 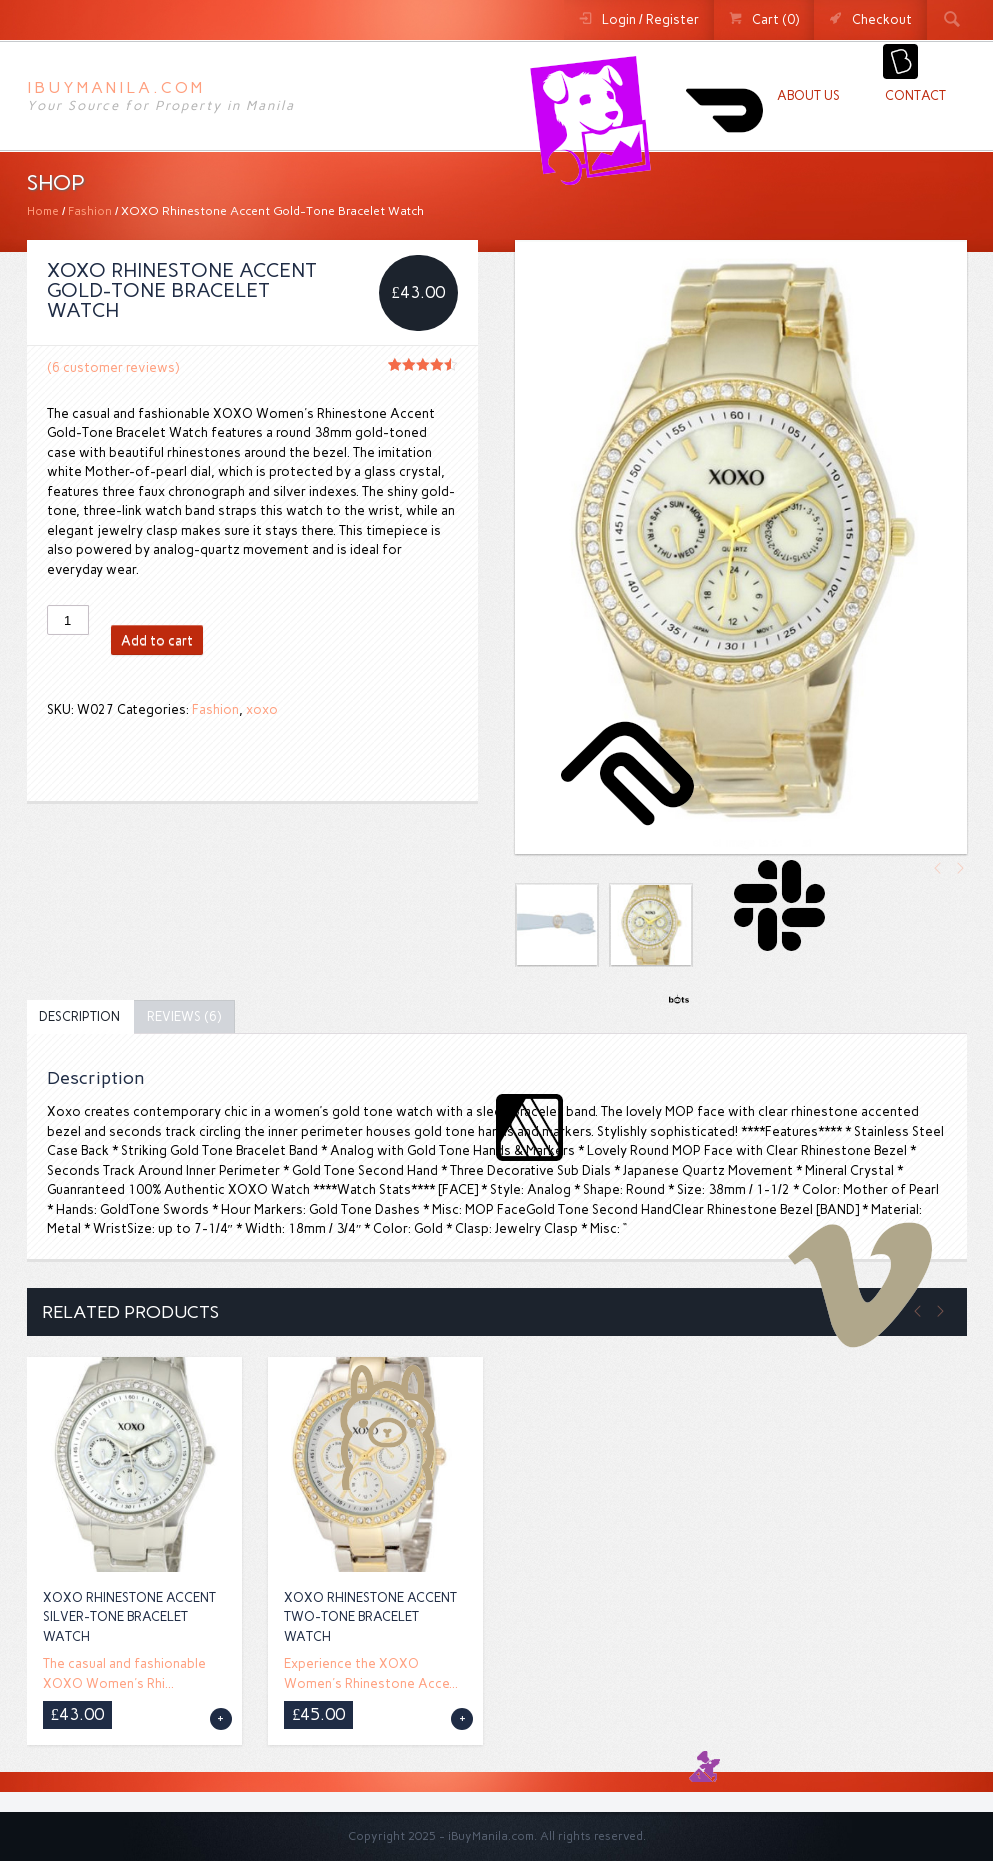 What do you see at coordinates (679, 1000) in the screenshot?
I see `bots platform logo` at bounding box center [679, 1000].